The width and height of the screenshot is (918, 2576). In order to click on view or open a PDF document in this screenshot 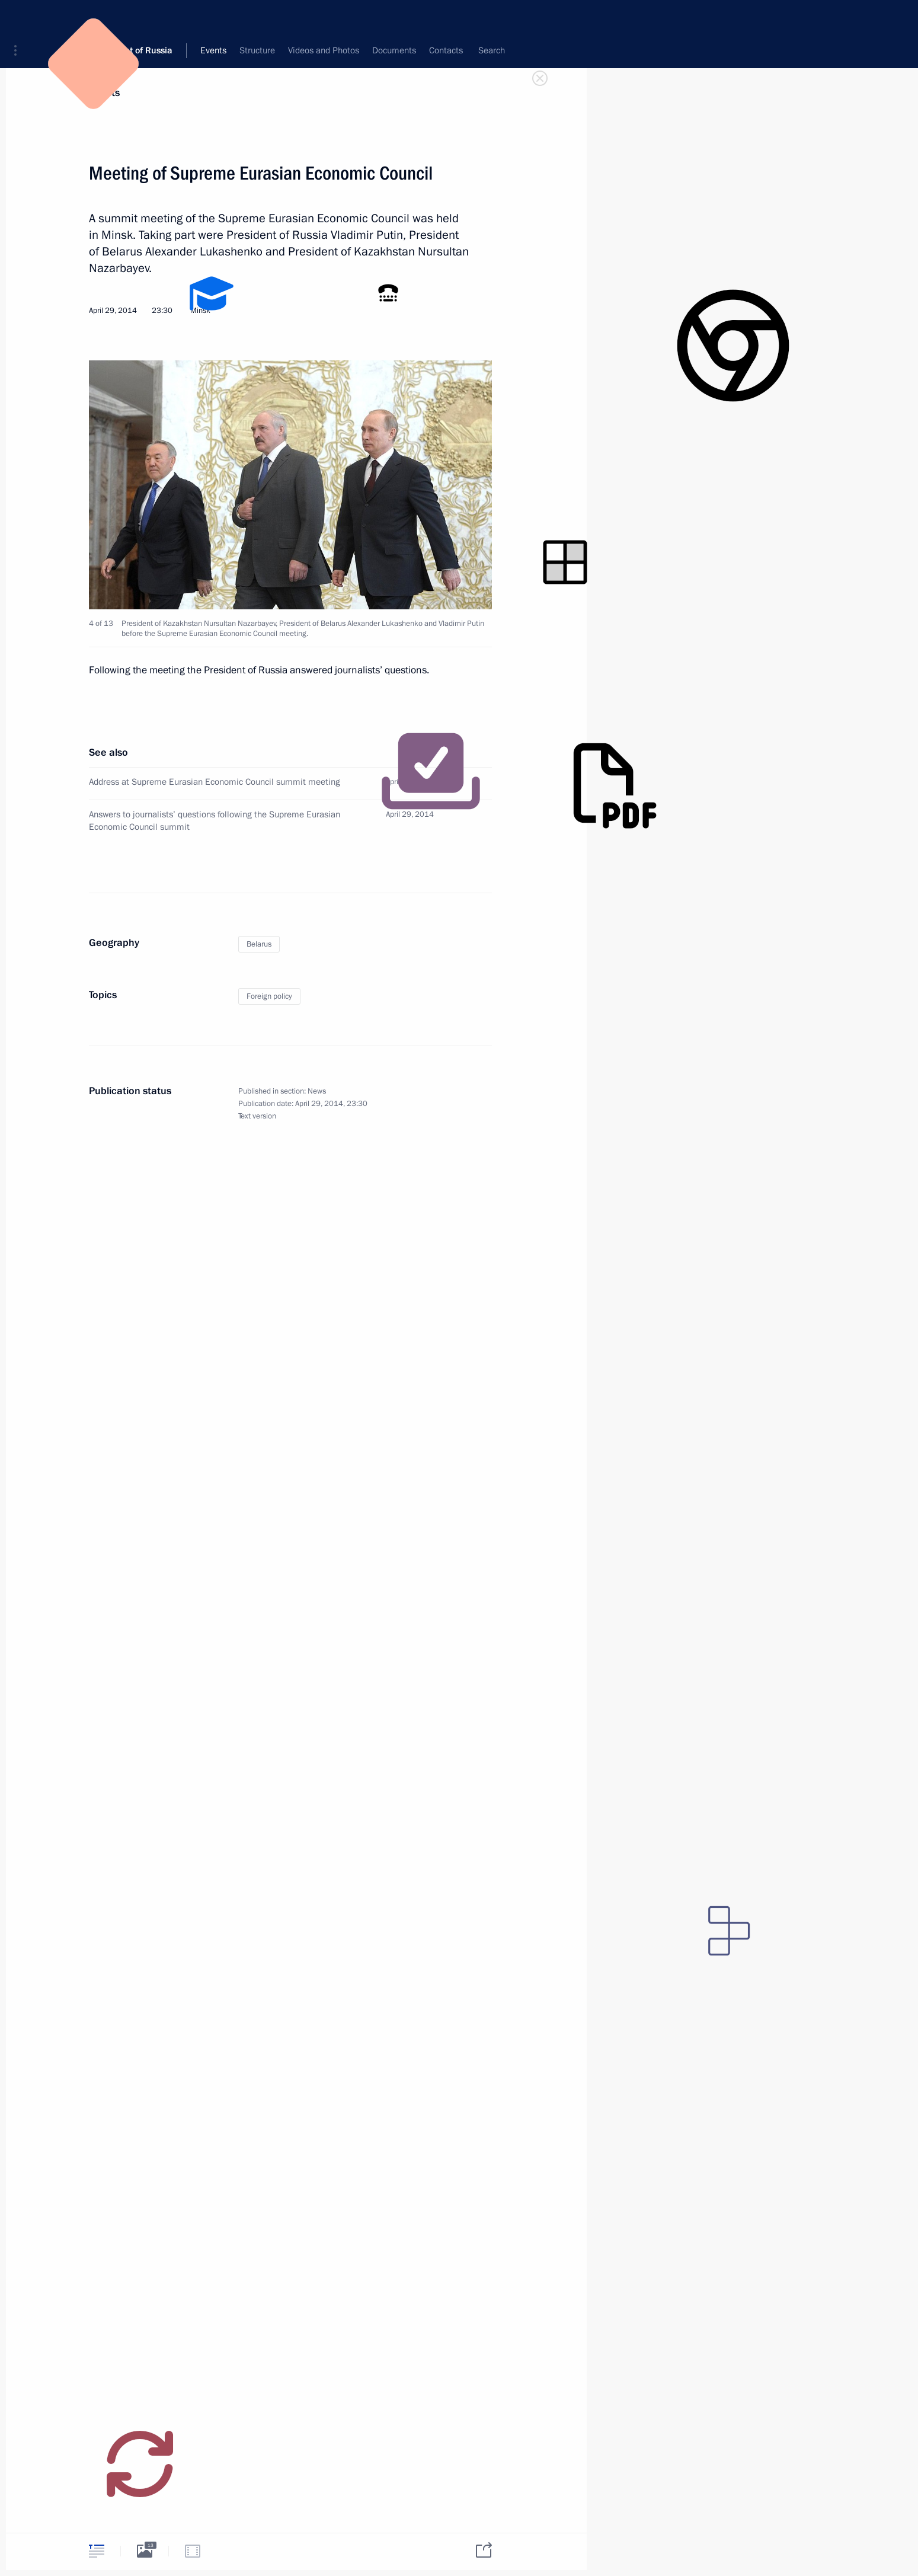, I will do `click(613, 783)`.